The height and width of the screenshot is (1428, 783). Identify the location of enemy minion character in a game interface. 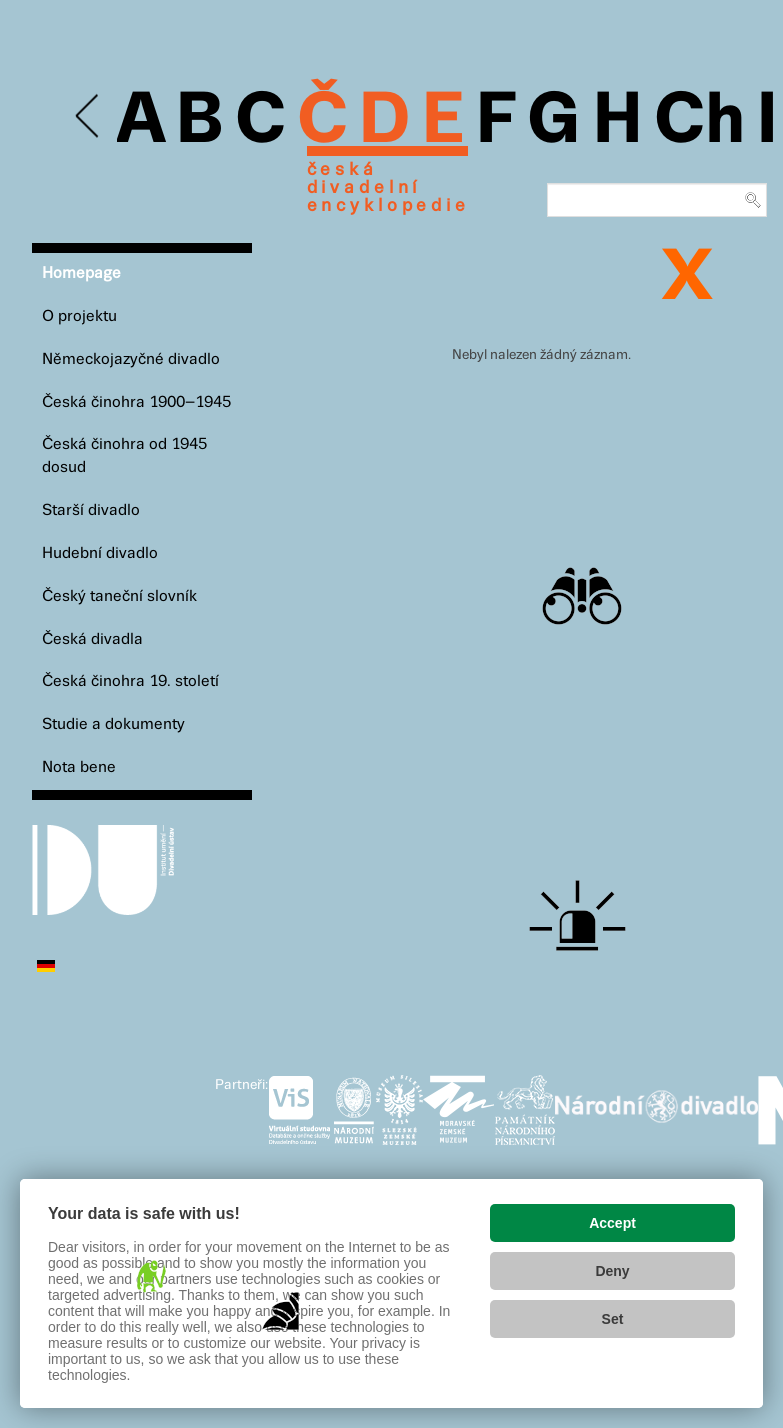
(151, 1276).